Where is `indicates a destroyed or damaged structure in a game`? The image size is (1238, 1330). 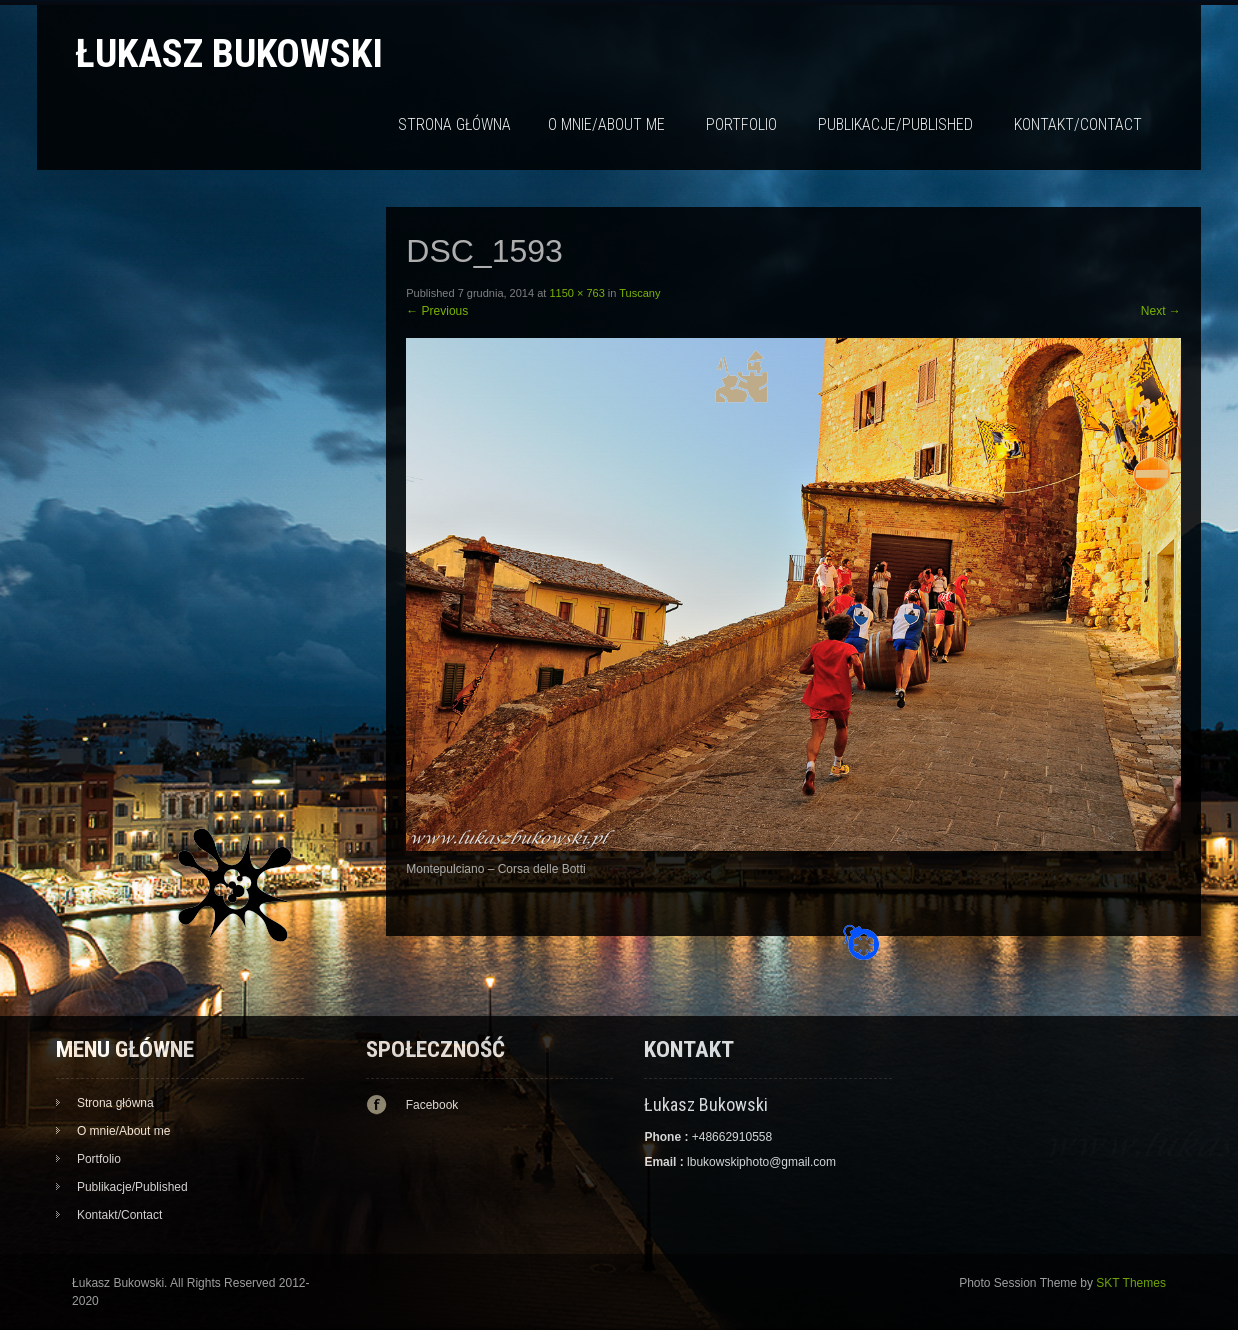 indicates a destroyed or damaged structure in a game is located at coordinates (741, 376).